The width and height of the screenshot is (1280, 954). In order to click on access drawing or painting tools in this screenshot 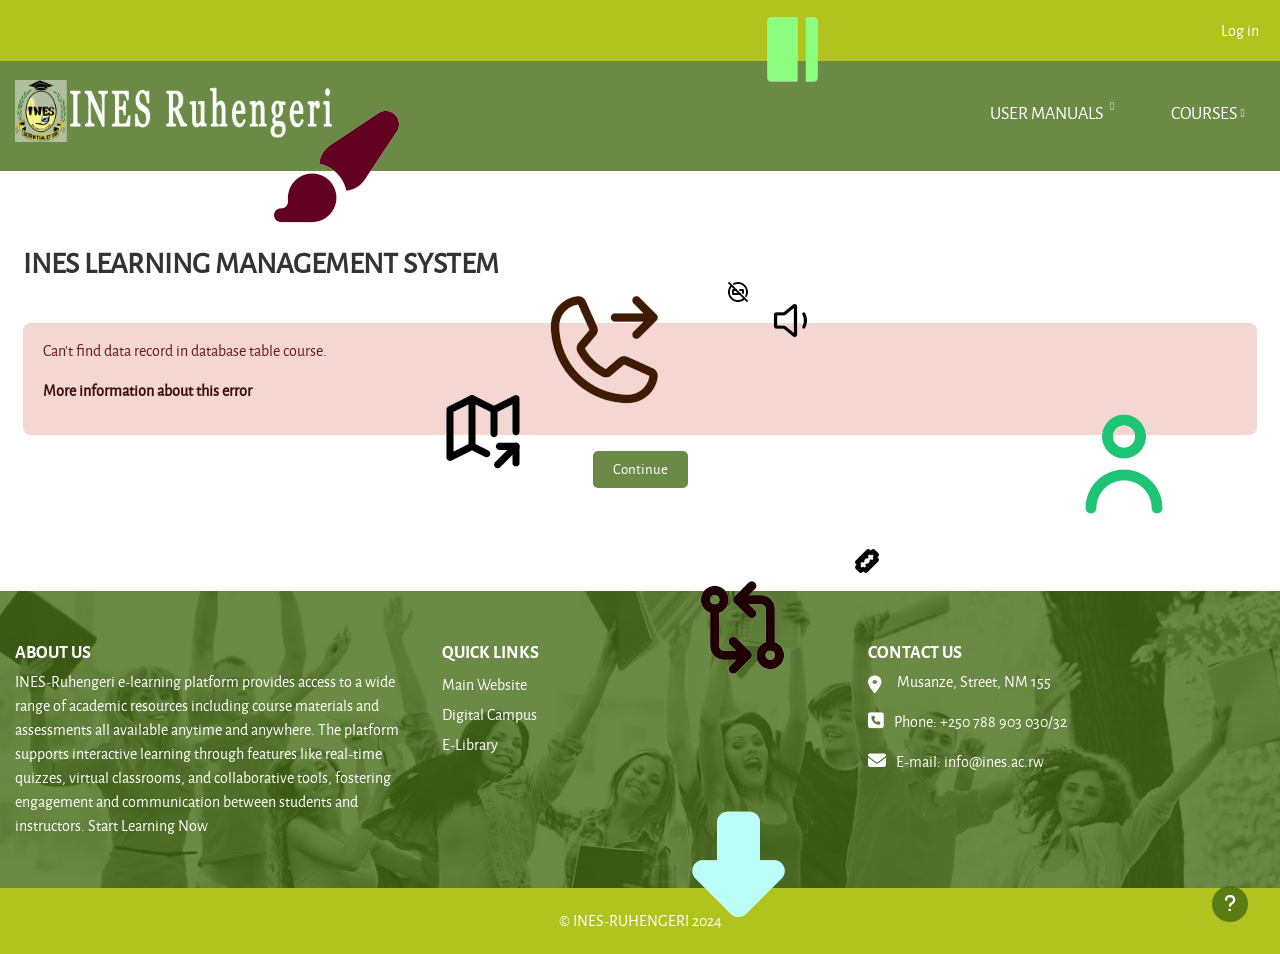, I will do `click(336, 166)`.